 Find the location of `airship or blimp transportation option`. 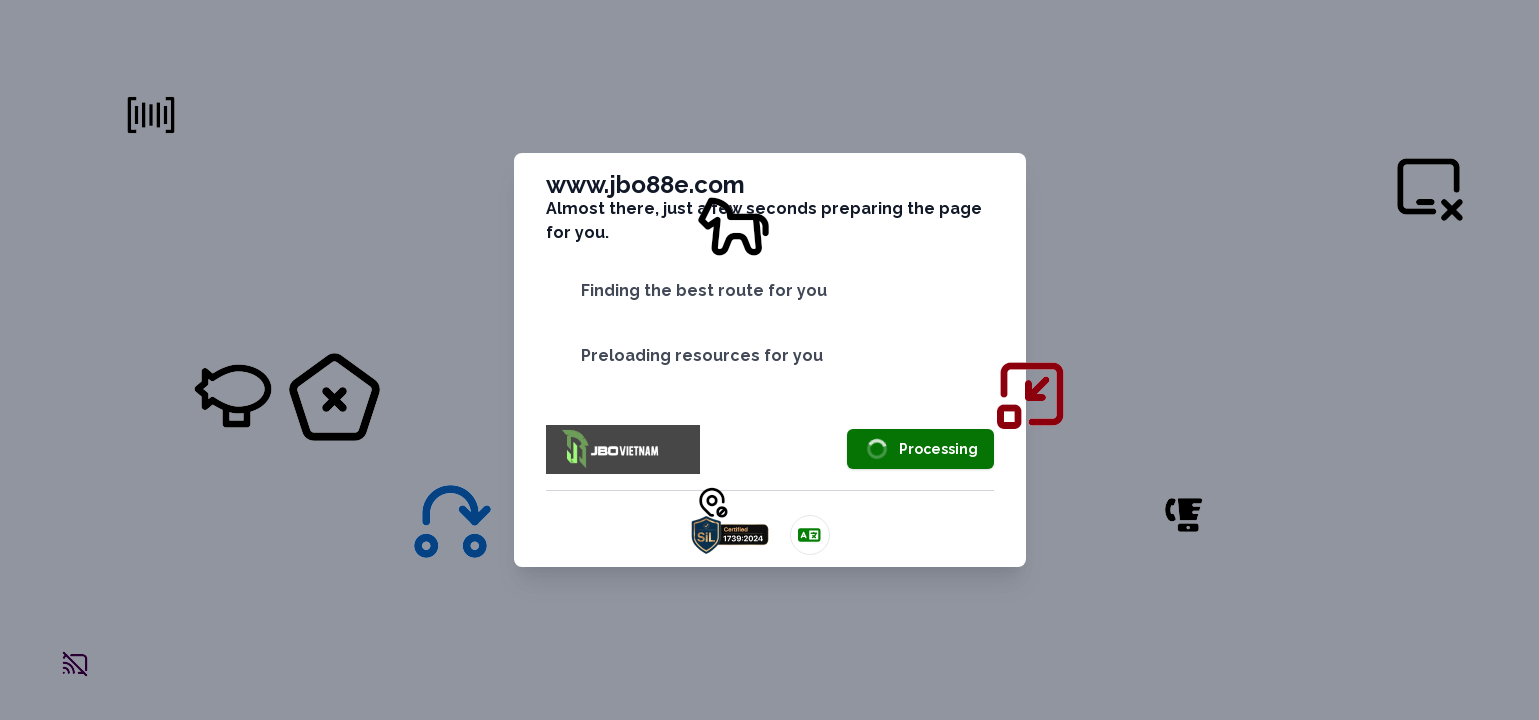

airship or blimp transportation option is located at coordinates (233, 396).